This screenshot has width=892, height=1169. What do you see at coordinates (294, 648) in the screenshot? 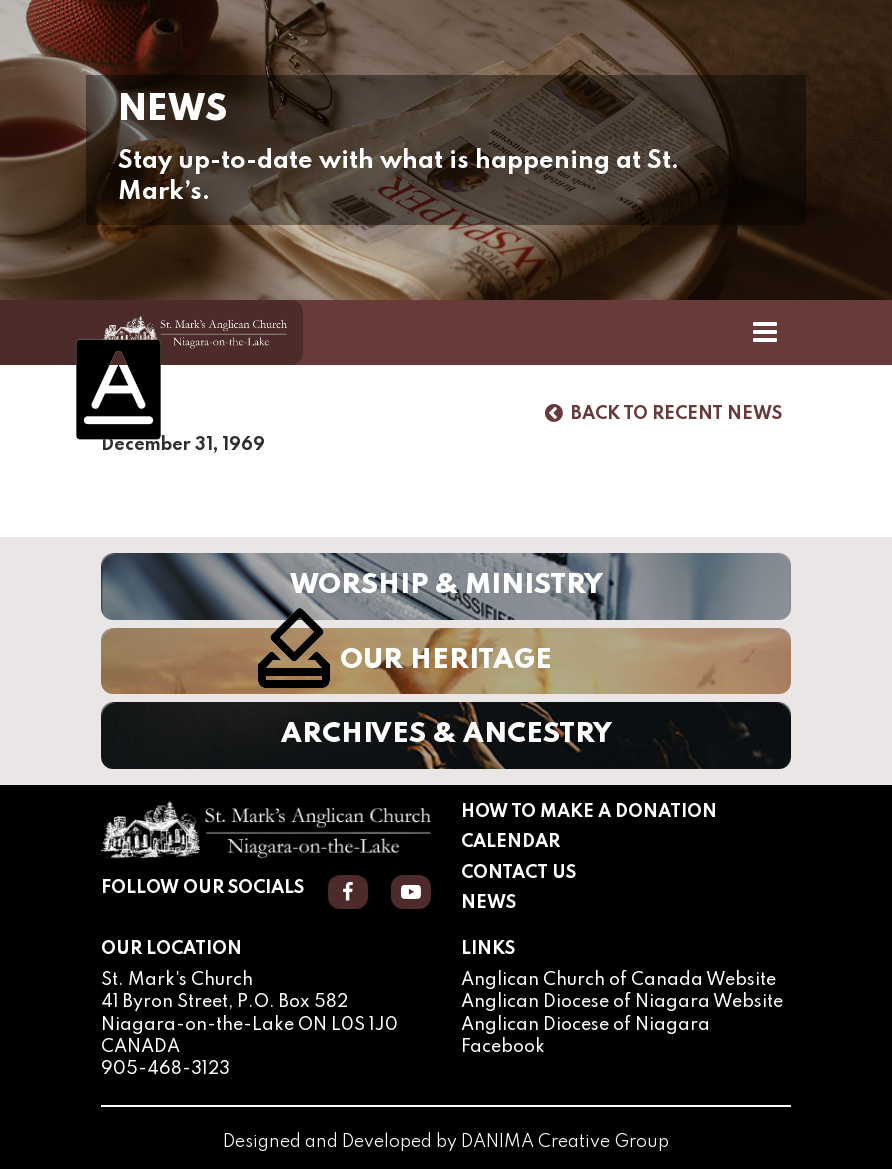
I see `cast your vote or submit a ballot` at bounding box center [294, 648].